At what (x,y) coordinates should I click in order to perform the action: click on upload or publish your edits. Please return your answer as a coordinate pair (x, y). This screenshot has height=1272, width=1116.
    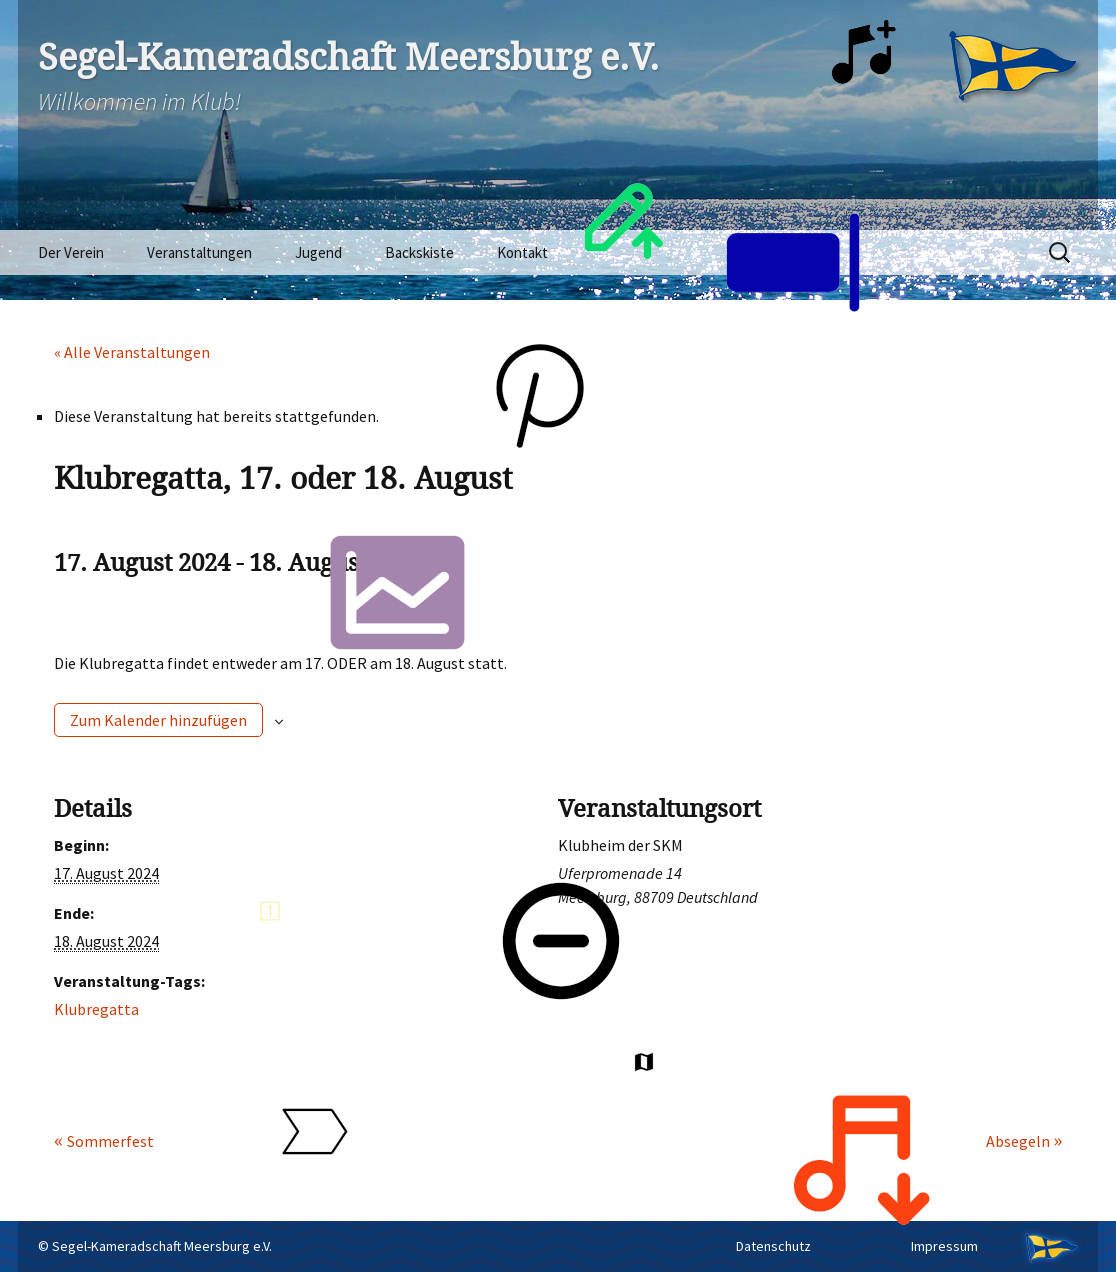
    Looking at the image, I should click on (620, 216).